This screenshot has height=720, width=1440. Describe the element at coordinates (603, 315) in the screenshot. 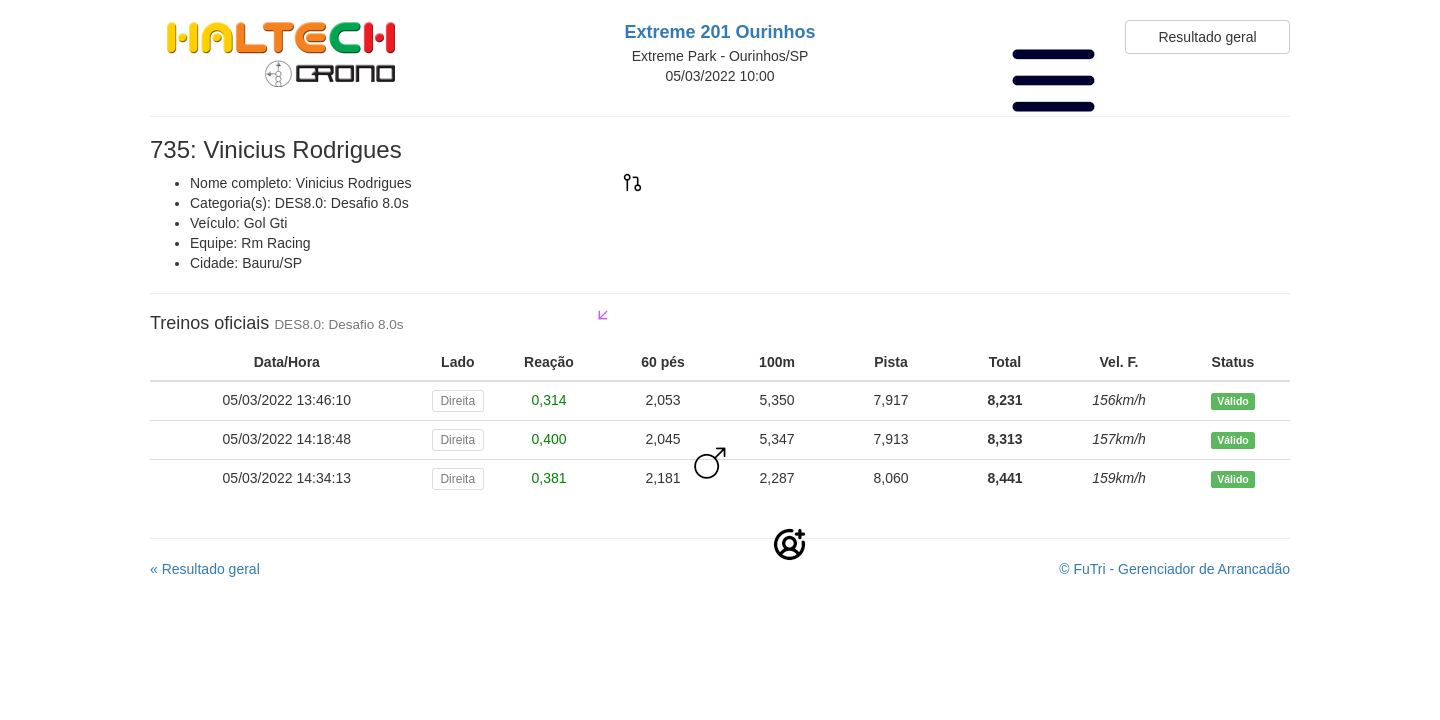

I see `navigate to bottom-left corner` at that location.